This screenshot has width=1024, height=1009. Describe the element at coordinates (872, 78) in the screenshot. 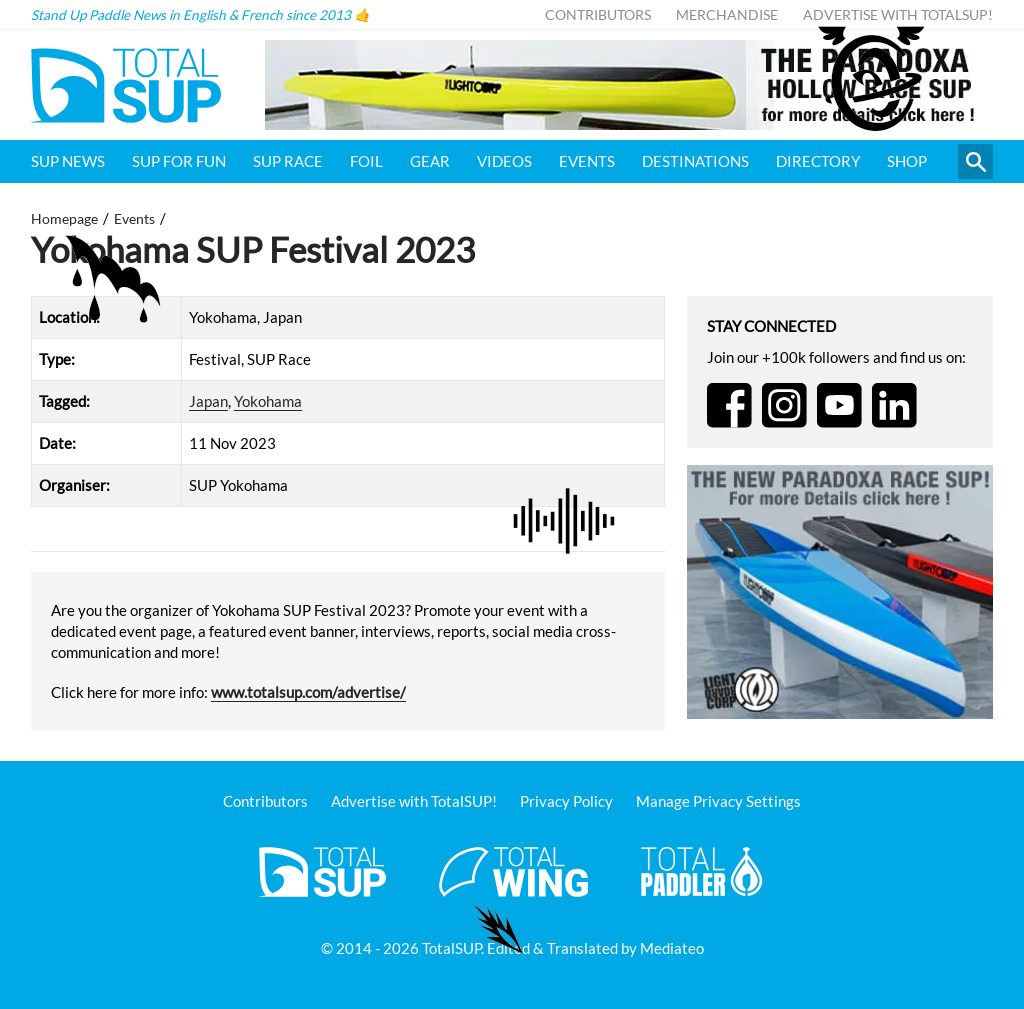

I see `select an ophanim character or creature type` at that location.